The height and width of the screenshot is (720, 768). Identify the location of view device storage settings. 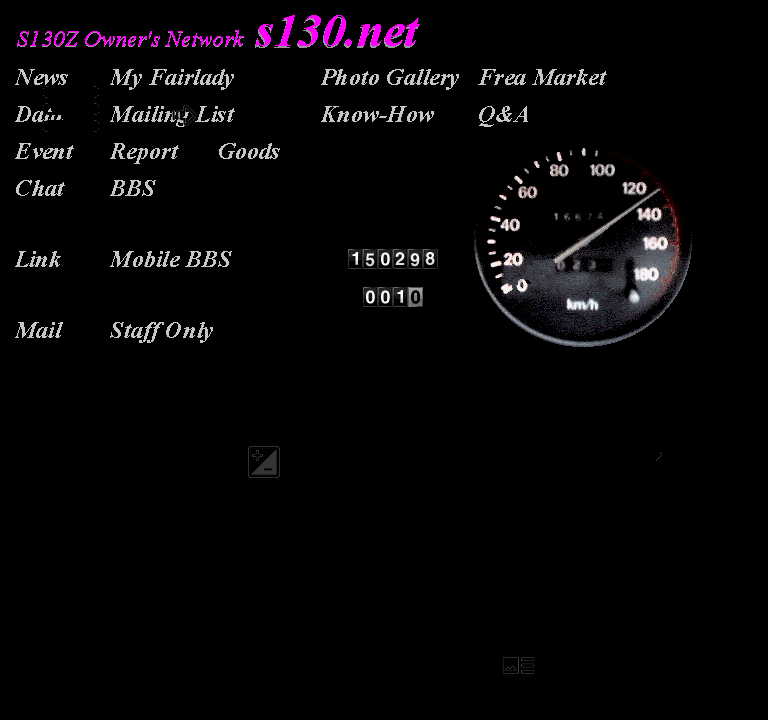
(71, 109).